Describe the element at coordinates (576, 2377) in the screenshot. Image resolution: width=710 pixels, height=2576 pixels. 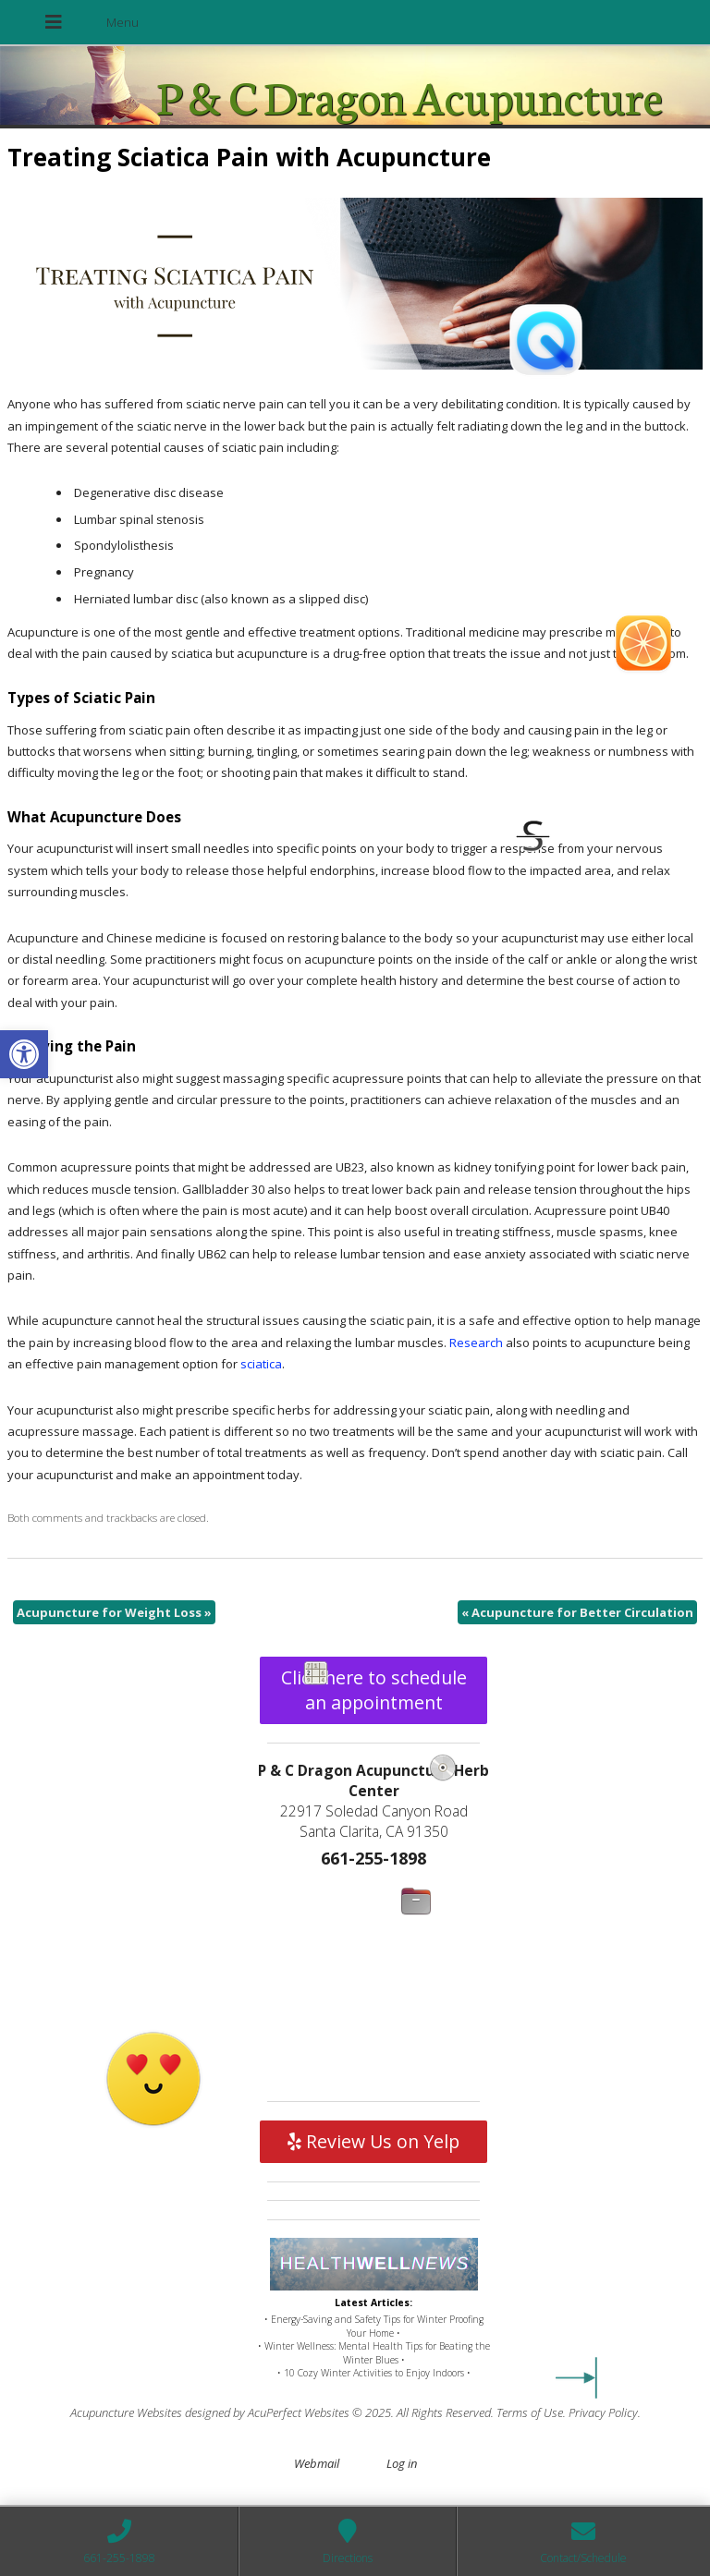
I see `go to the last item or page` at that location.